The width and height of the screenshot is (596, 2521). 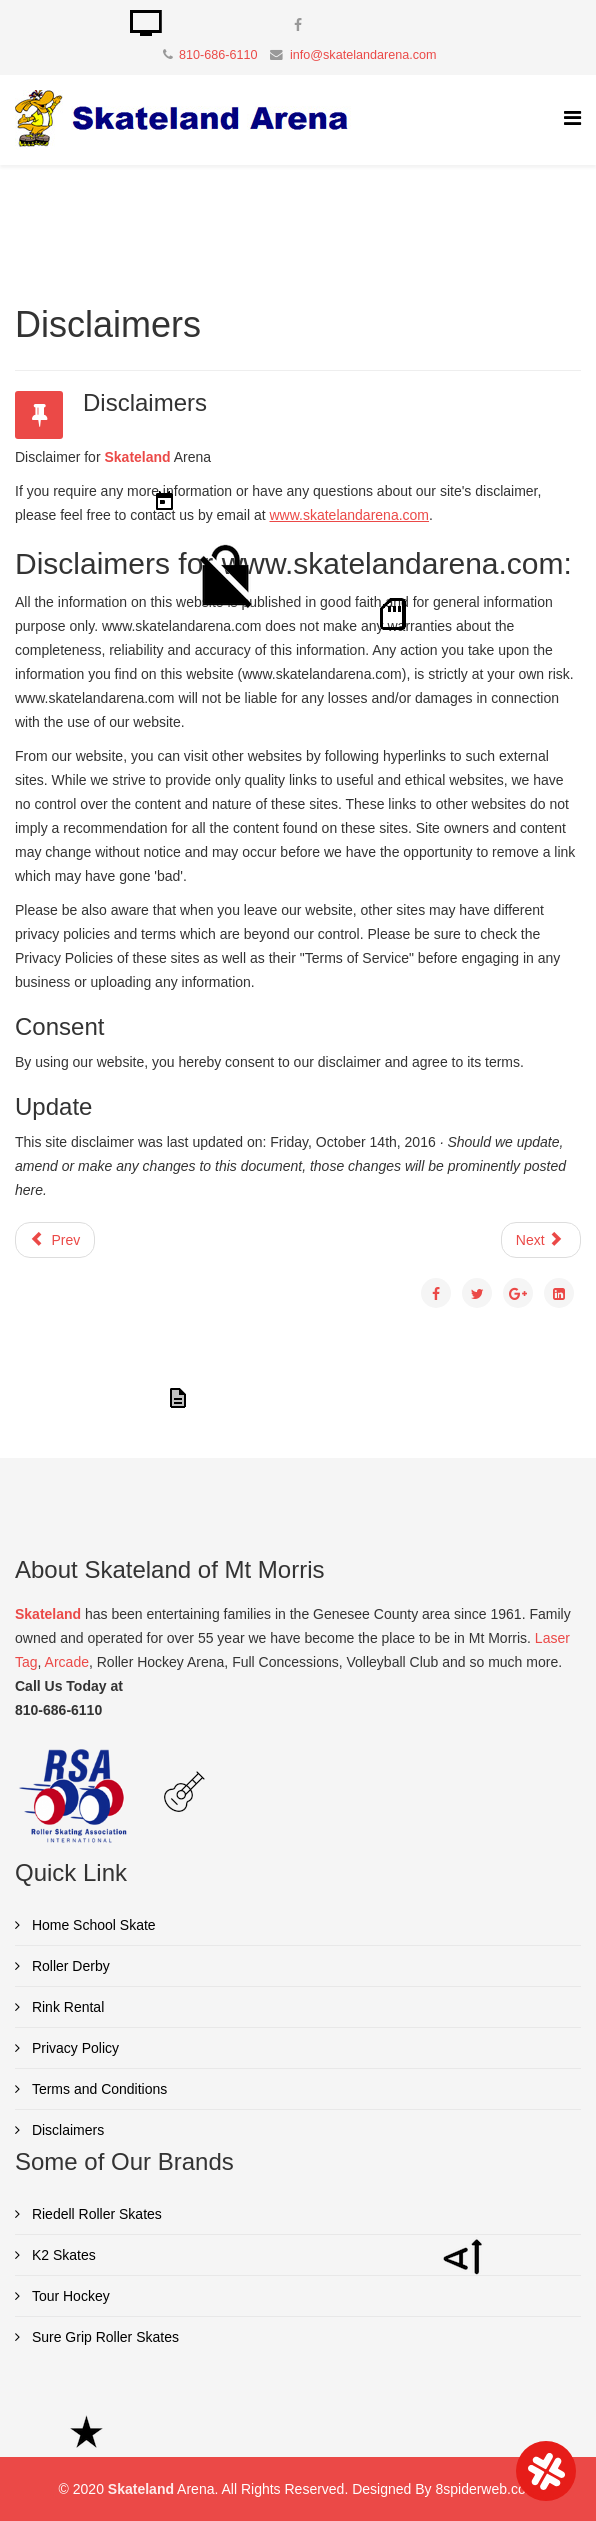 I want to click on access tv or display settings, so click(x=146, y=23).